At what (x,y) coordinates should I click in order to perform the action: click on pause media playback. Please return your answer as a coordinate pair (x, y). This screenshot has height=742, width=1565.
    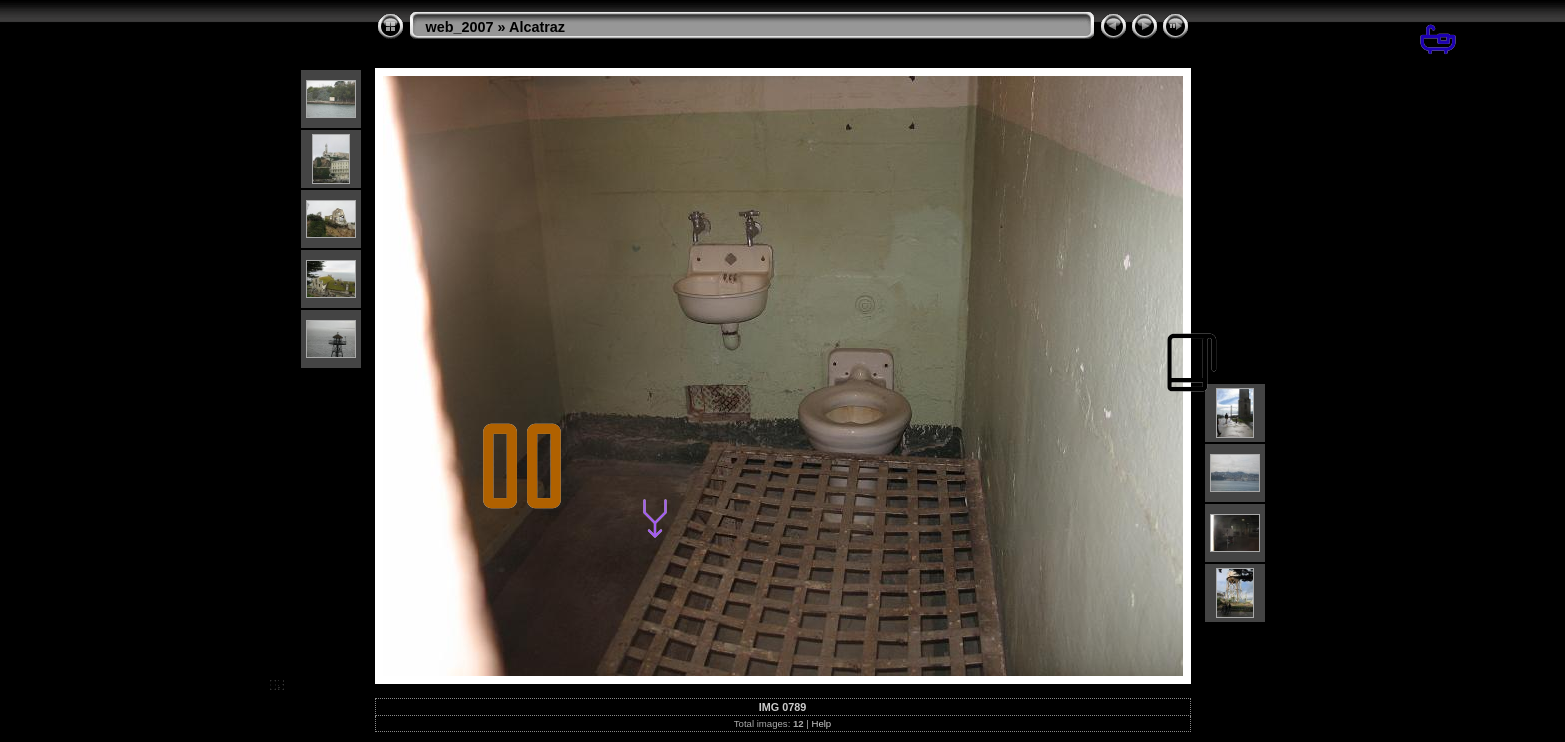
    Looking at the image, I should click on (522, 466).